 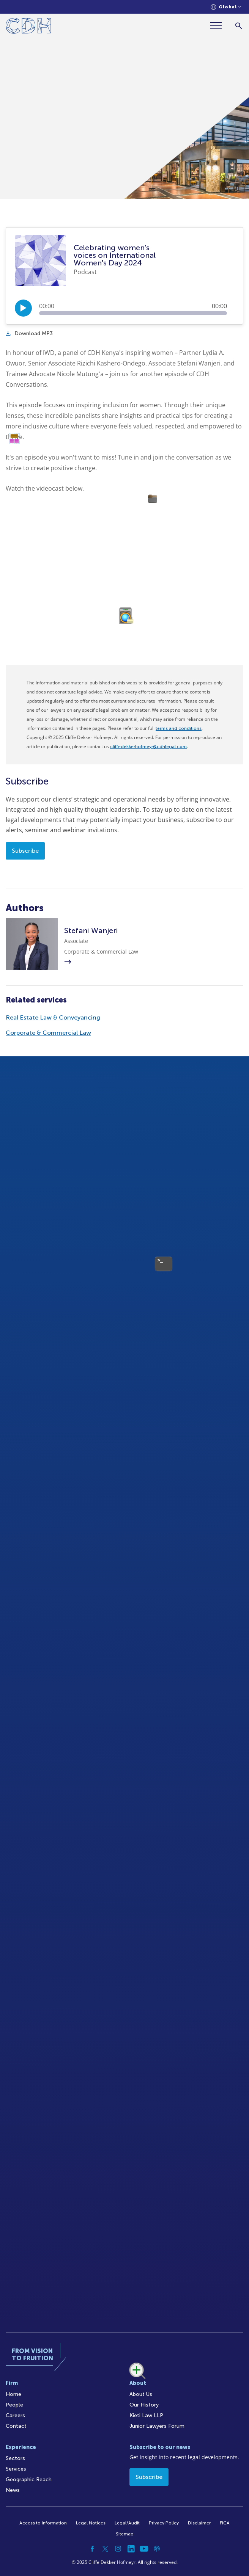 What do you see at coordinates (125, 615) in the screenshot?
I see `indicates a locked non-RAID storage device` at bounding box center [125, 615].